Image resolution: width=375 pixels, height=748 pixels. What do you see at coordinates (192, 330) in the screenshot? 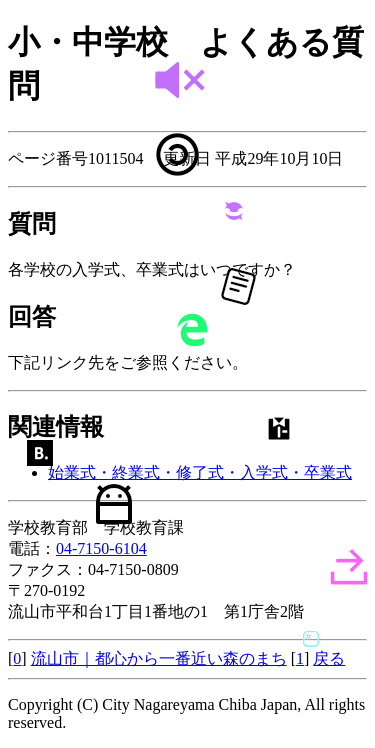
I see `open microsoft edge legacy browser` at bounding box center [192, 330].